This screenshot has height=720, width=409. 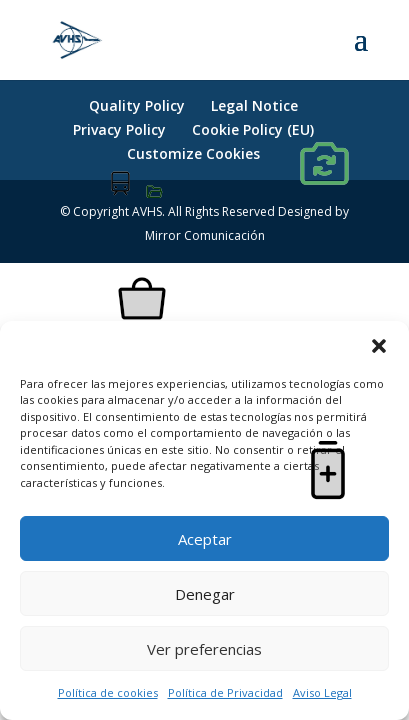 What do you see at coordinates (328, 471) in the screenshot?
I see `add or enable battery saver mode` at bounding box center [328, 471].